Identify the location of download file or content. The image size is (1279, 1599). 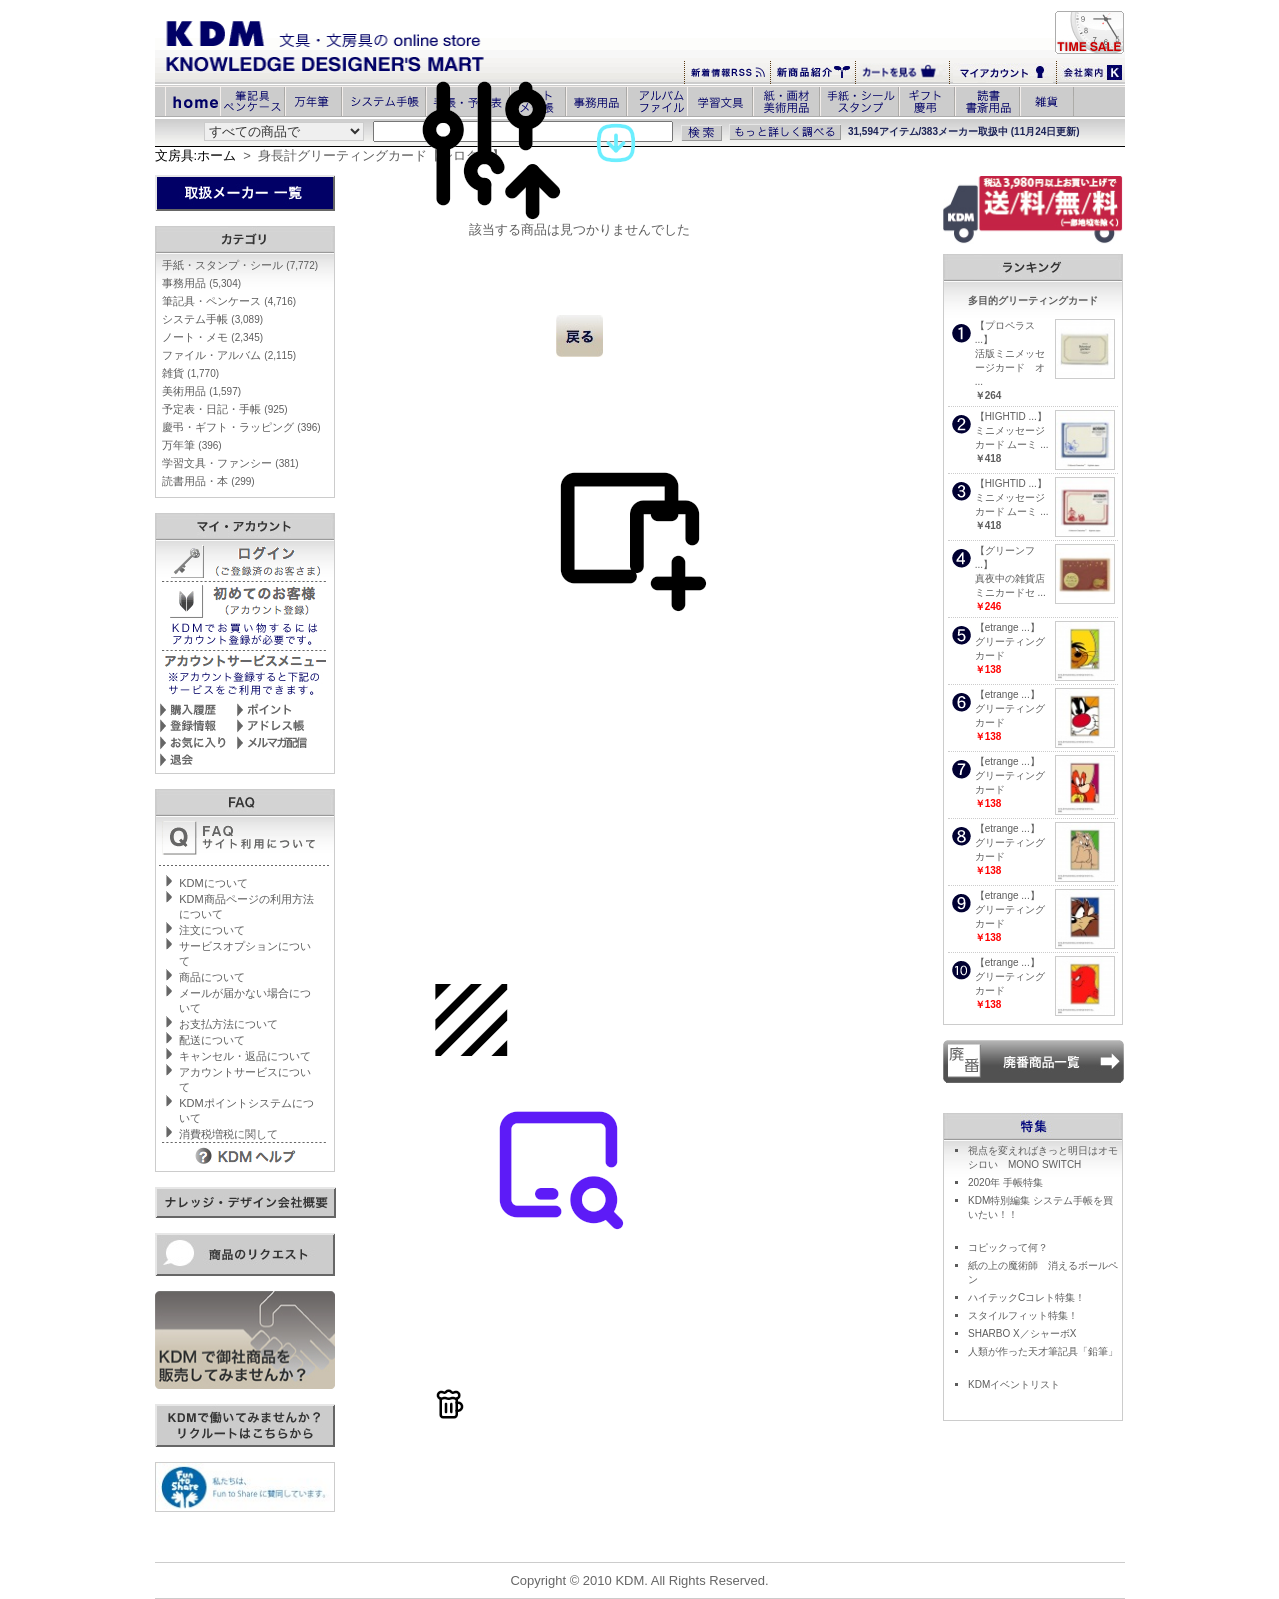
(616, 143).